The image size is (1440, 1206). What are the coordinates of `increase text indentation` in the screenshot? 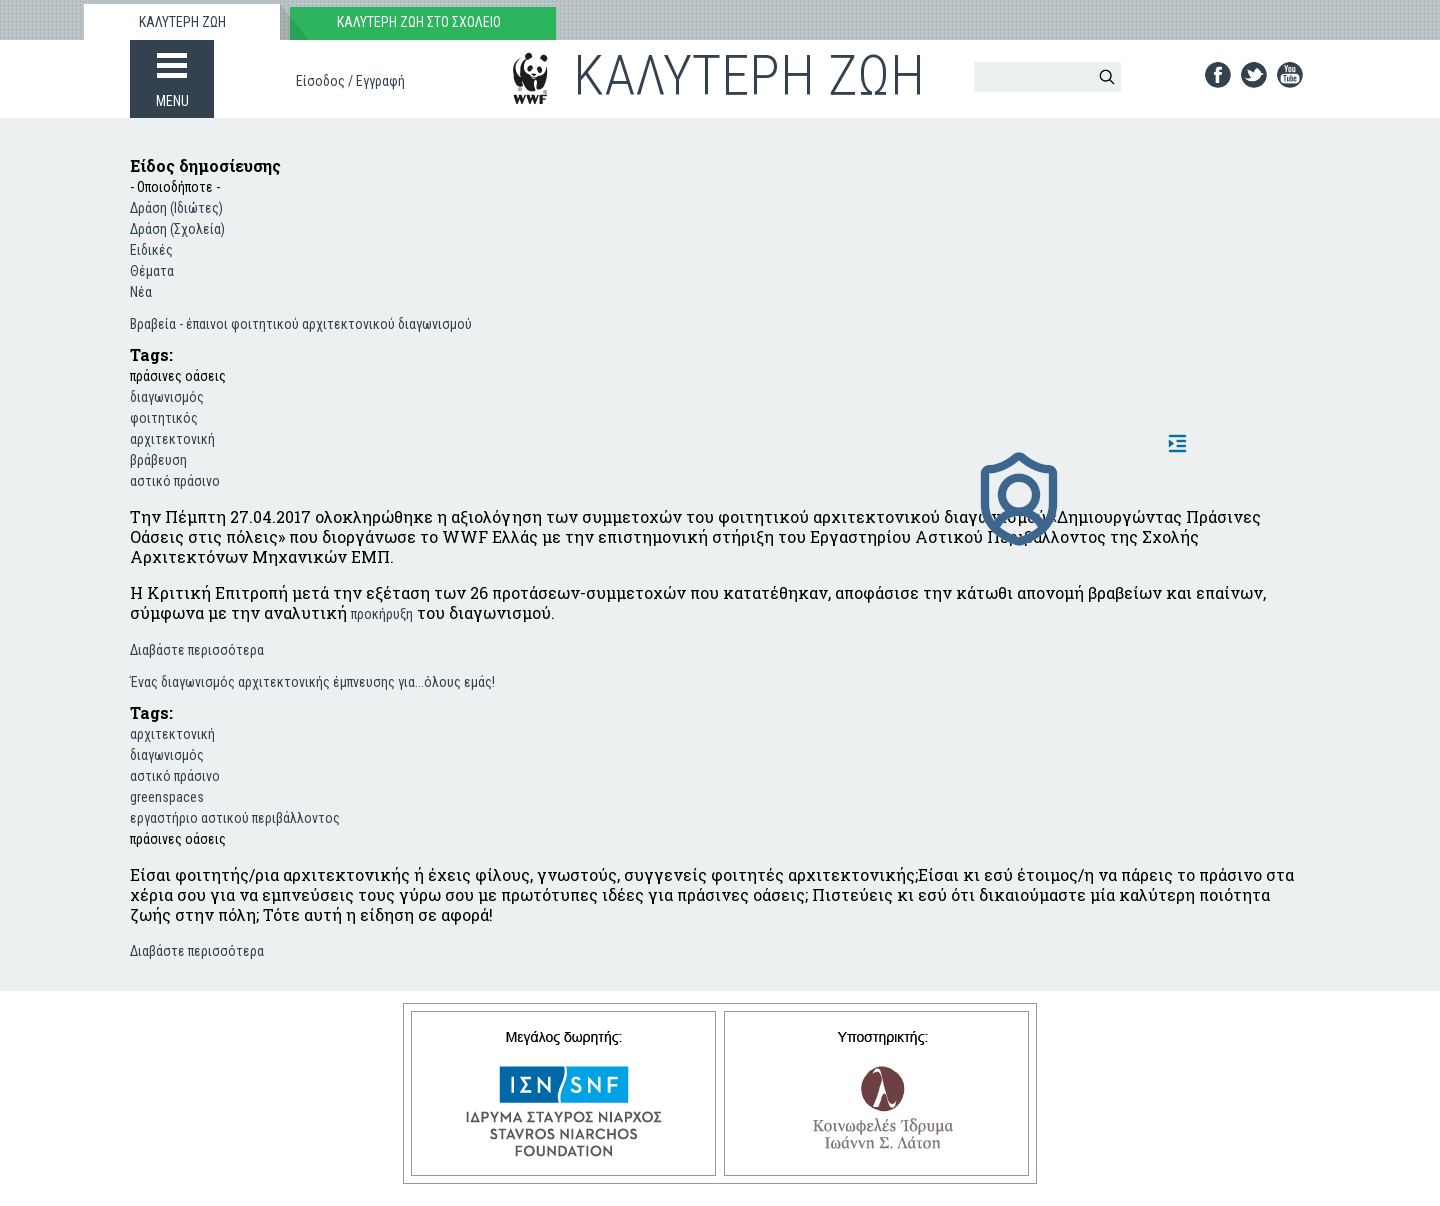 It's located at (1177, 443).